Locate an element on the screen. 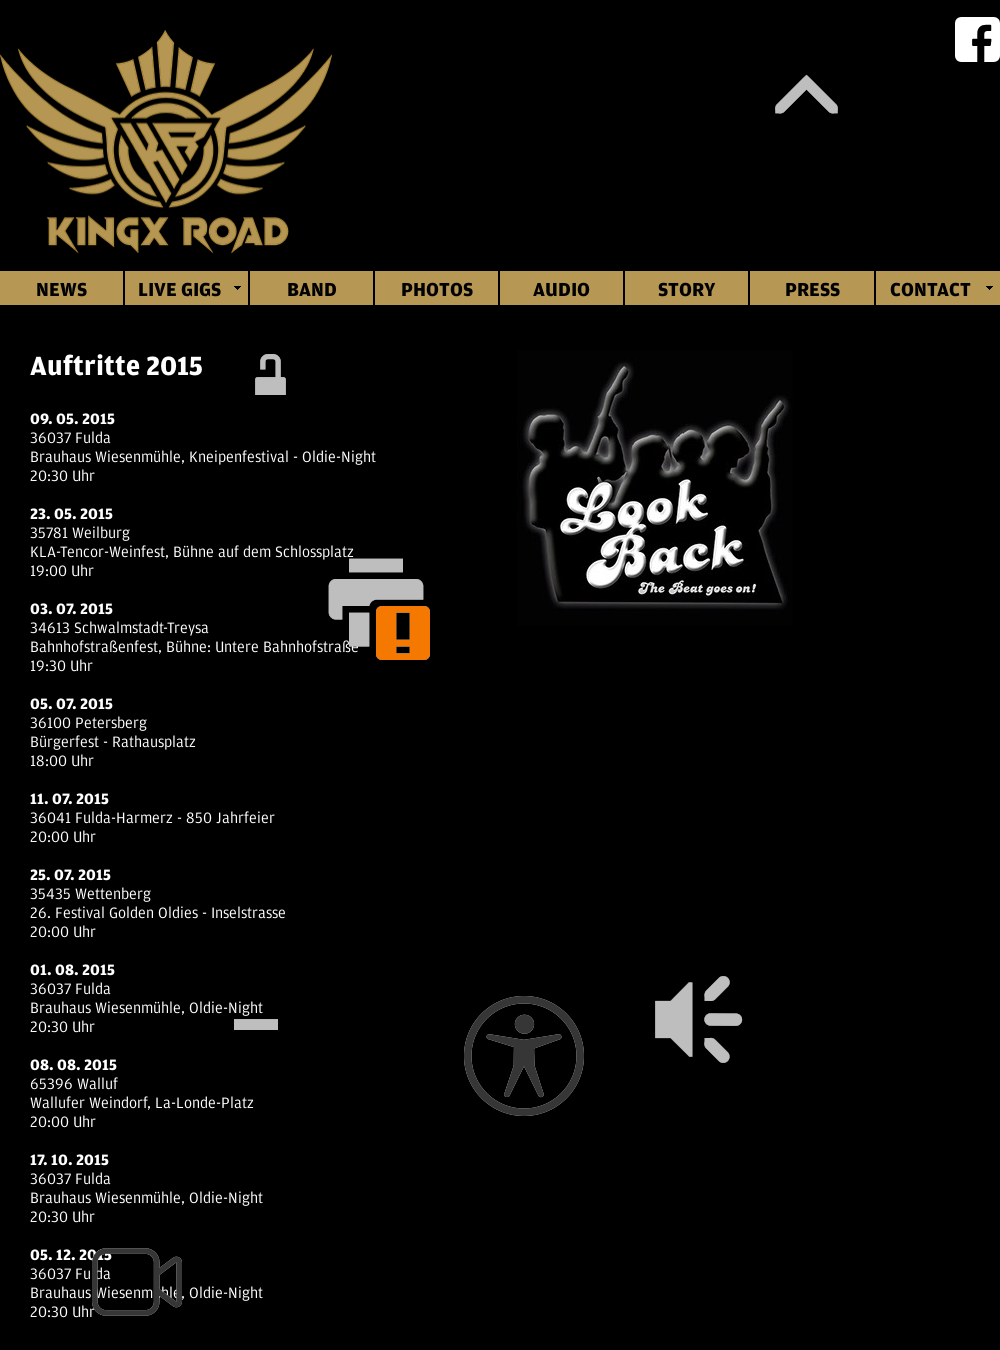 This screenshot has height=1350, width=1000. navigate up or go to parent directory is located at coordinates (806, 92).